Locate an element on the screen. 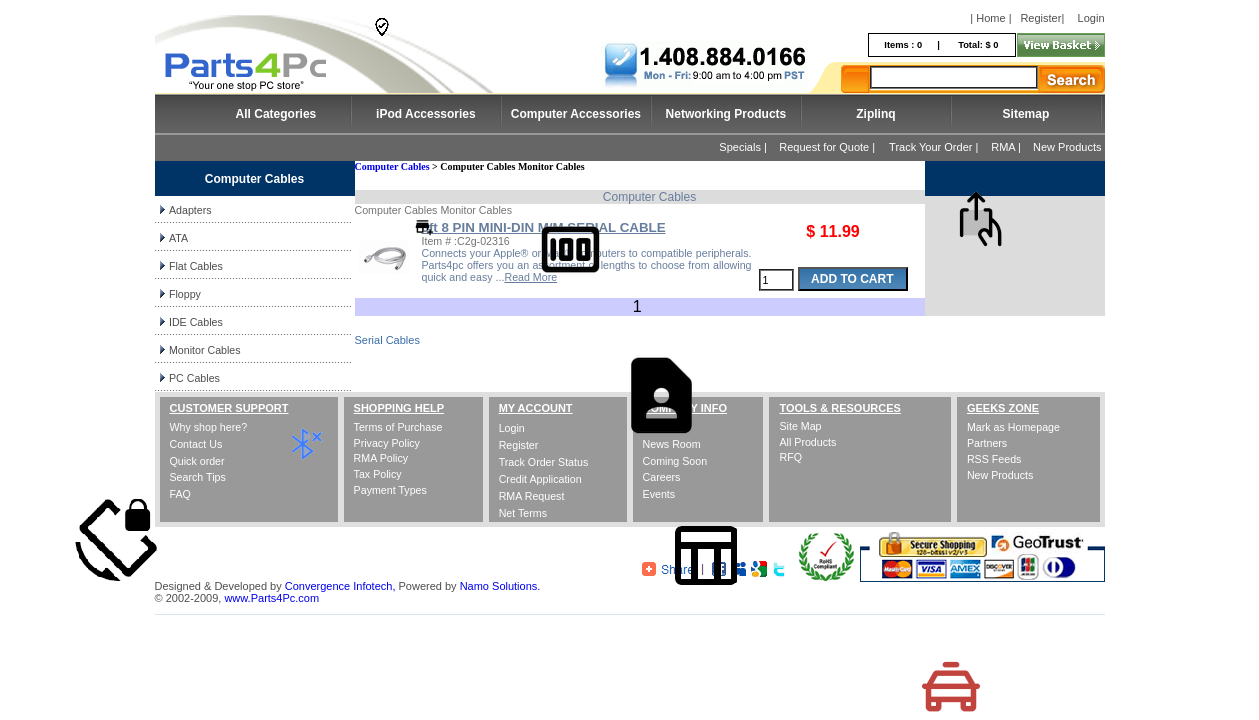 This screenshot has width=1259, height=720. confirm or select a location is located at coordinates (382, 27).